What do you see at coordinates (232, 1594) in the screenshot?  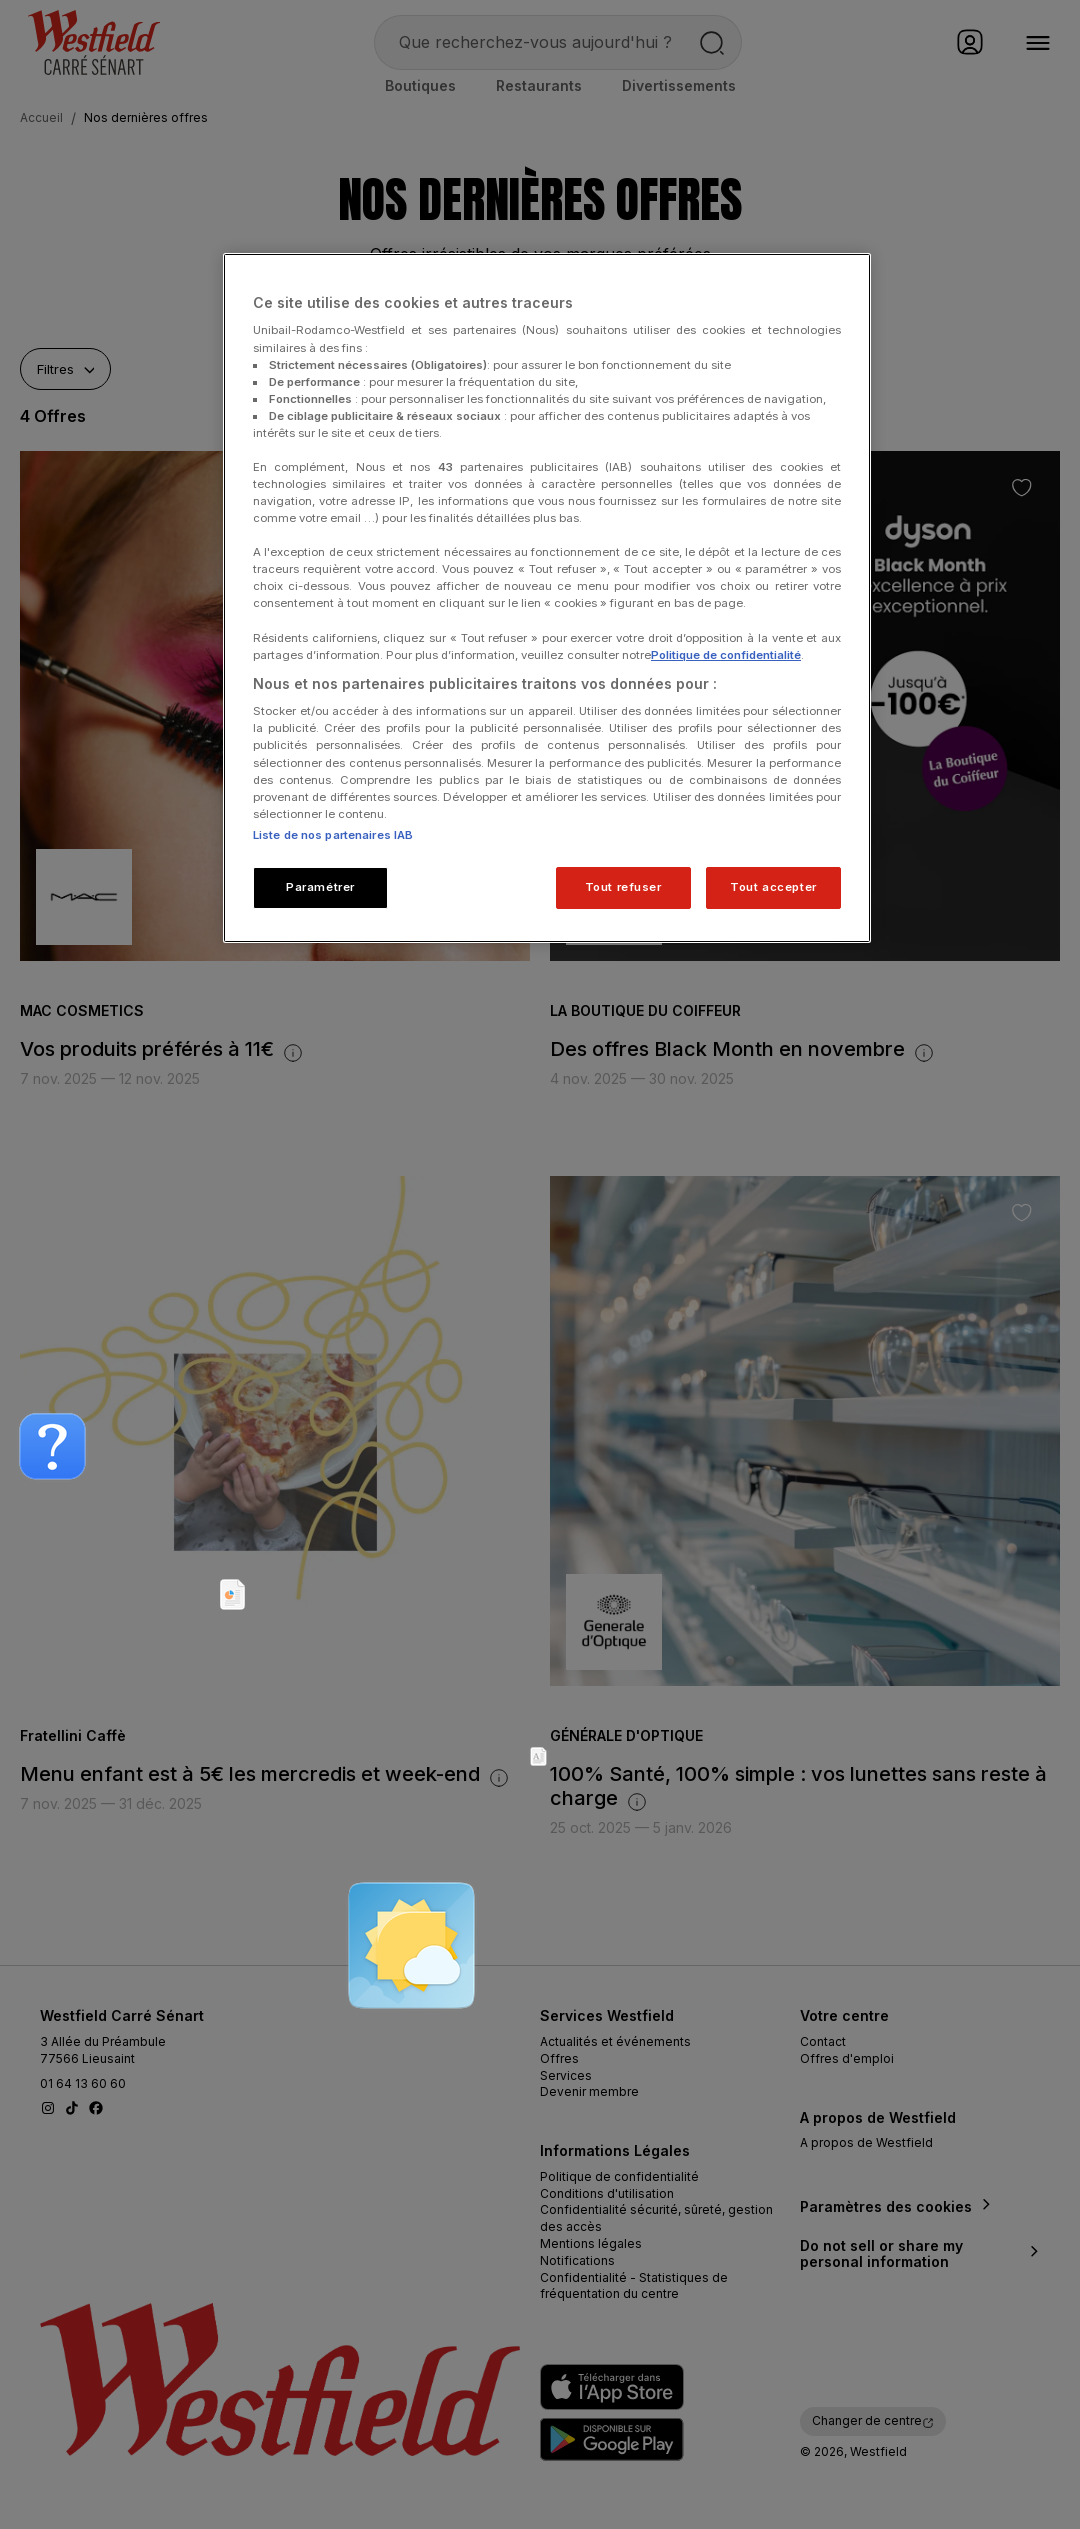 I see `open a presentation file` at bounding box center [232, 1594].